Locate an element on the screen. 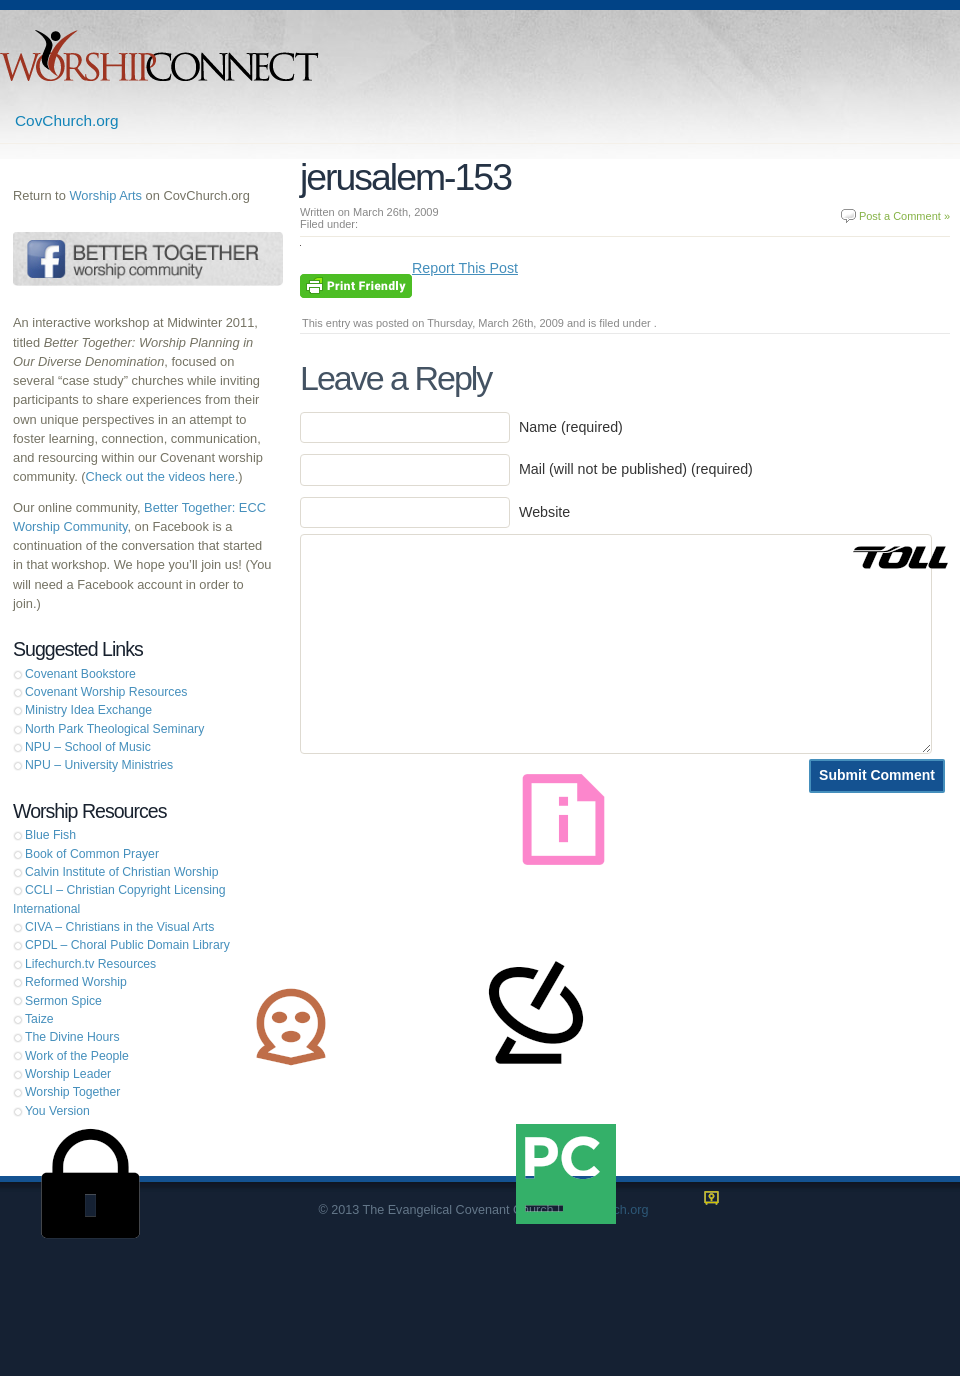  indicates a locked or secured item is located at coordinates (90, 1183).